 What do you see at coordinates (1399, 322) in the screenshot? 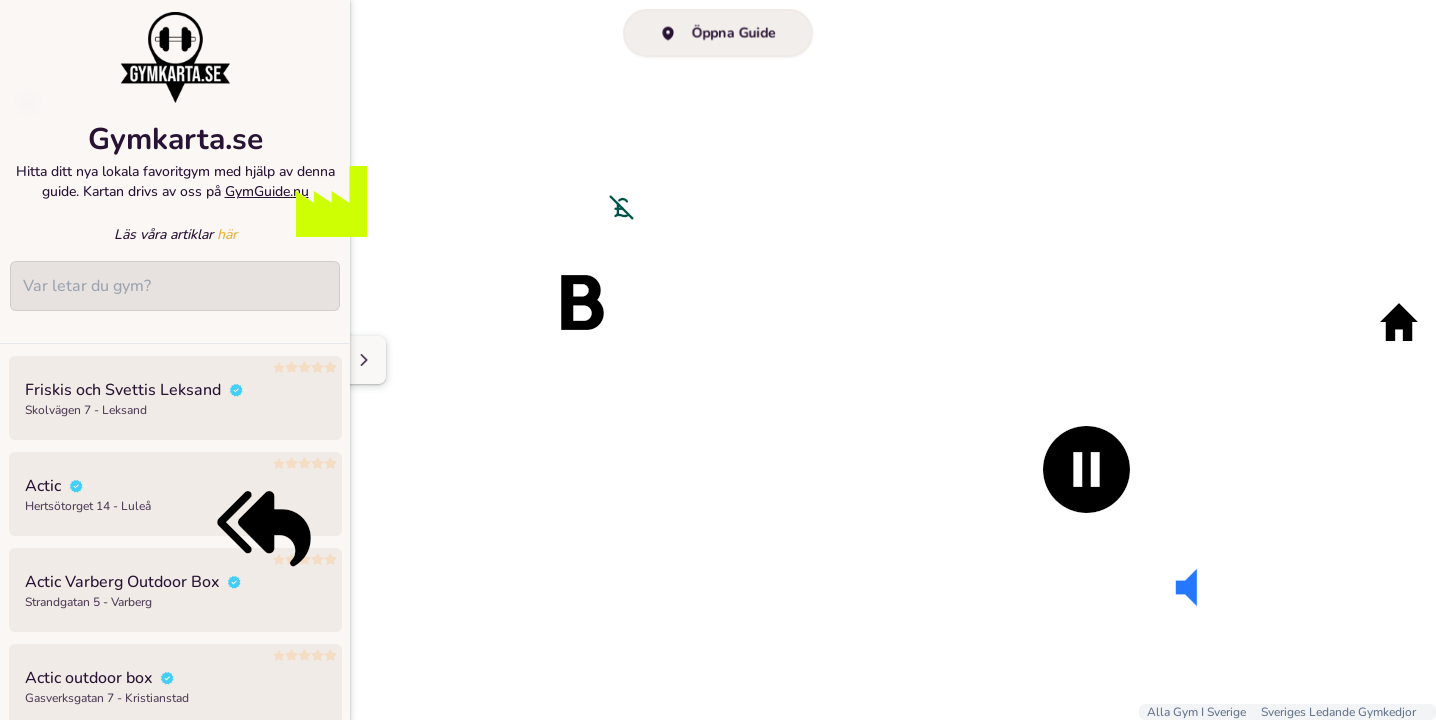
I see `navigate to the home screen` at bounding box center [1399, 322].